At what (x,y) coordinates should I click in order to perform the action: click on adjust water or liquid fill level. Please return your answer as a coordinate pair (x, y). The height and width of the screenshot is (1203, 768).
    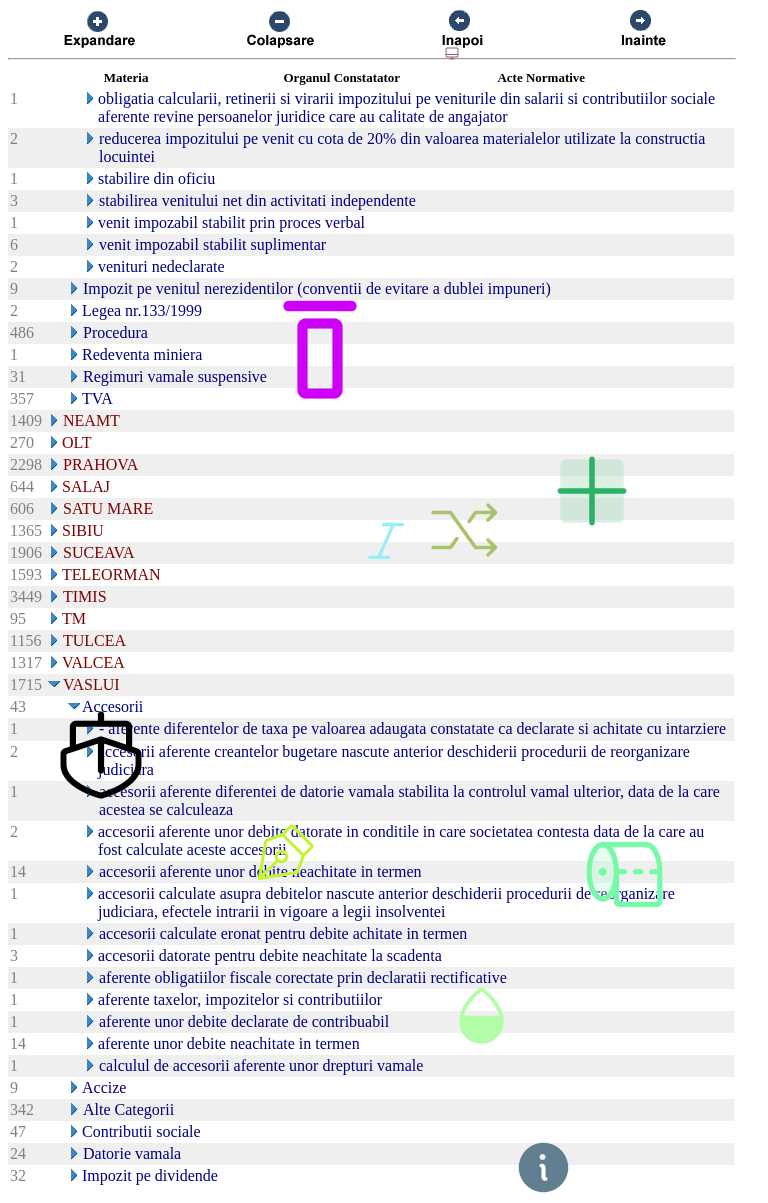
    Looking at the image, I should click on (481, 1017).